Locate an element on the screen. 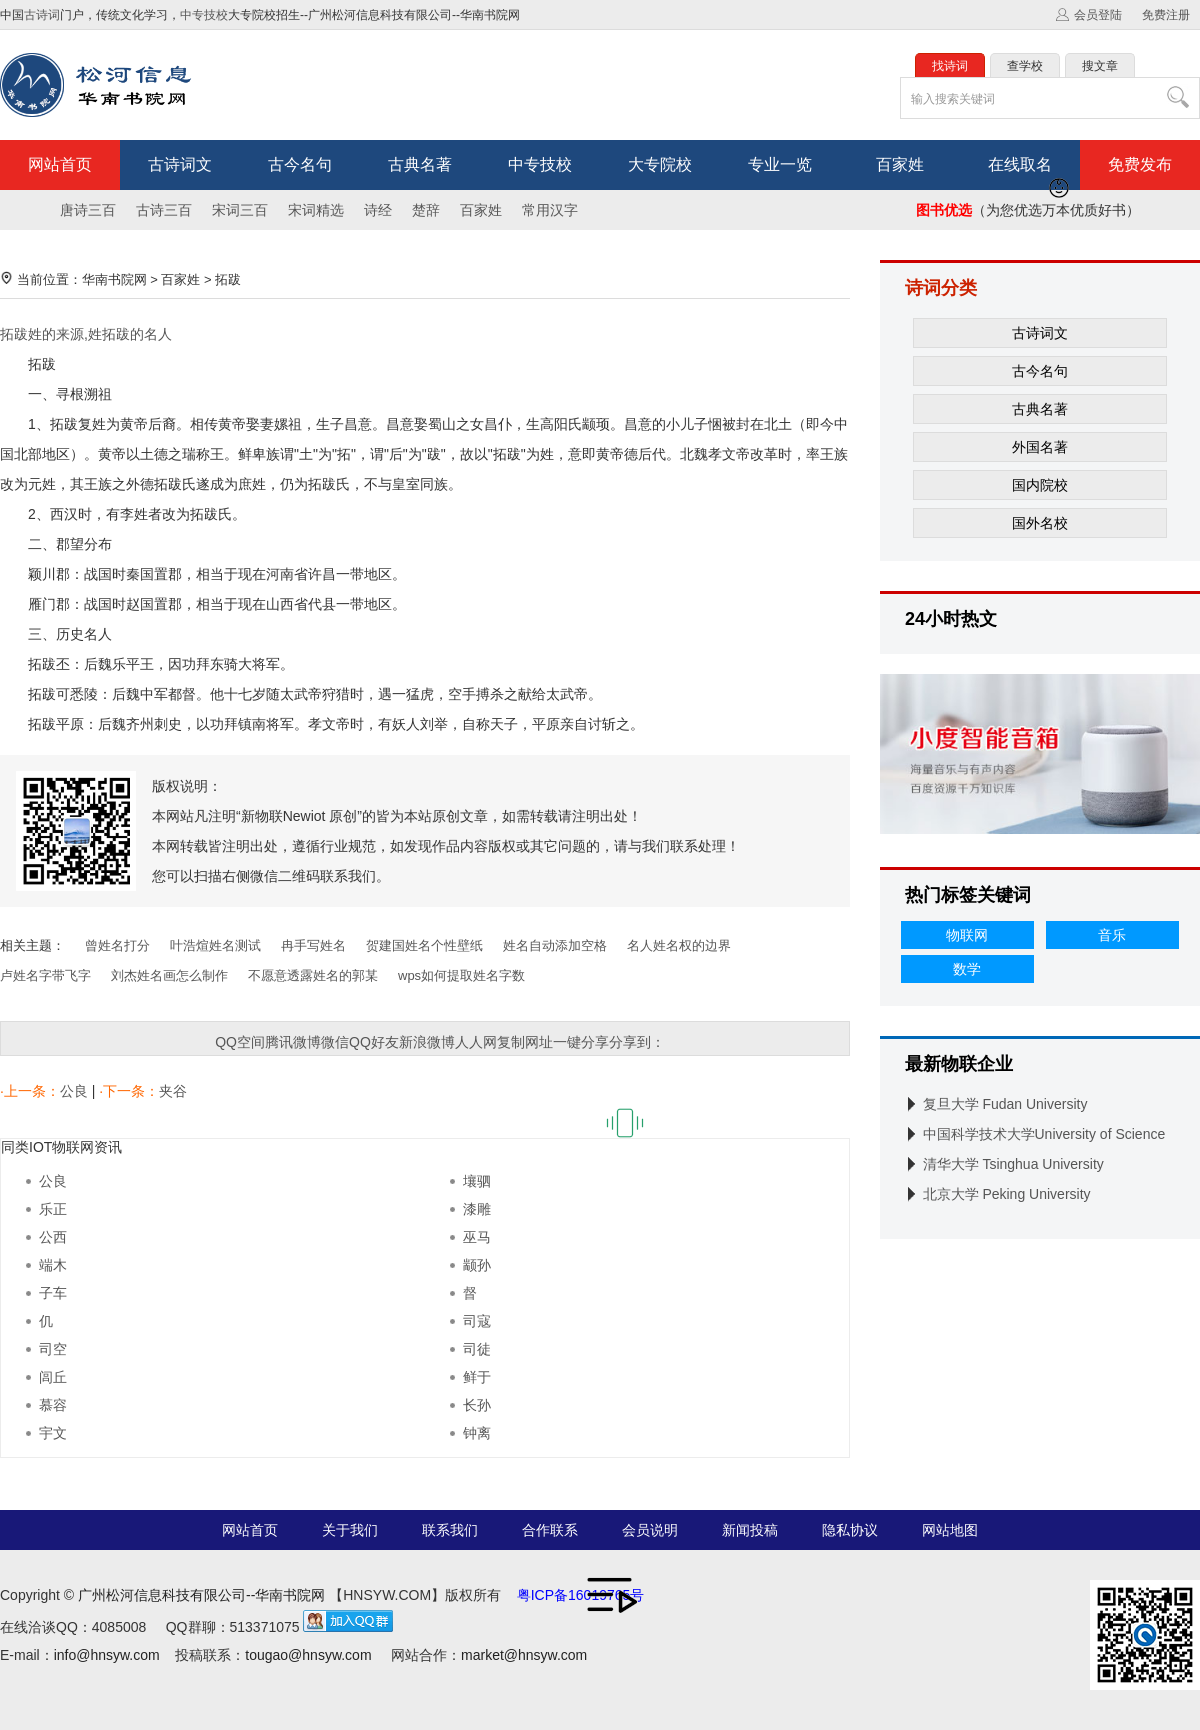 Image resolution: width=1200 pixels, height=1730 pixels. toggle vibration mode on your device is located at coordinates (625, 1123).